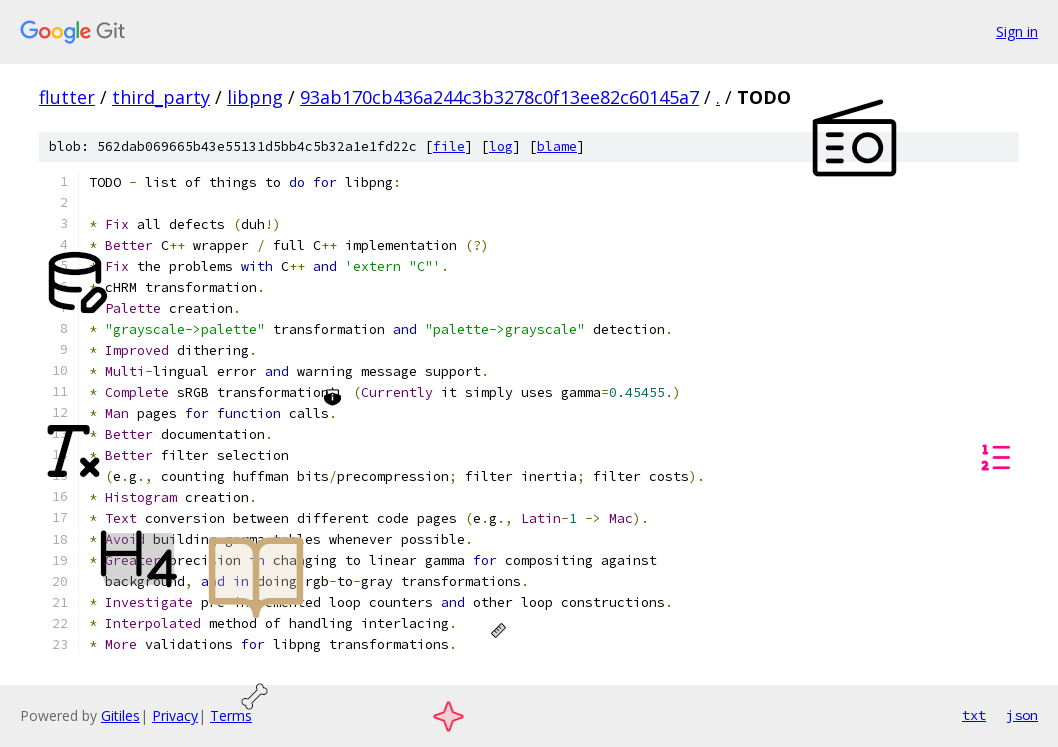 The width and height of the screenshot is (1058, 747). Describe the element at coordinates (256, 571) in the screenshot. I see `open reading mode or e-book viewer` at that location.